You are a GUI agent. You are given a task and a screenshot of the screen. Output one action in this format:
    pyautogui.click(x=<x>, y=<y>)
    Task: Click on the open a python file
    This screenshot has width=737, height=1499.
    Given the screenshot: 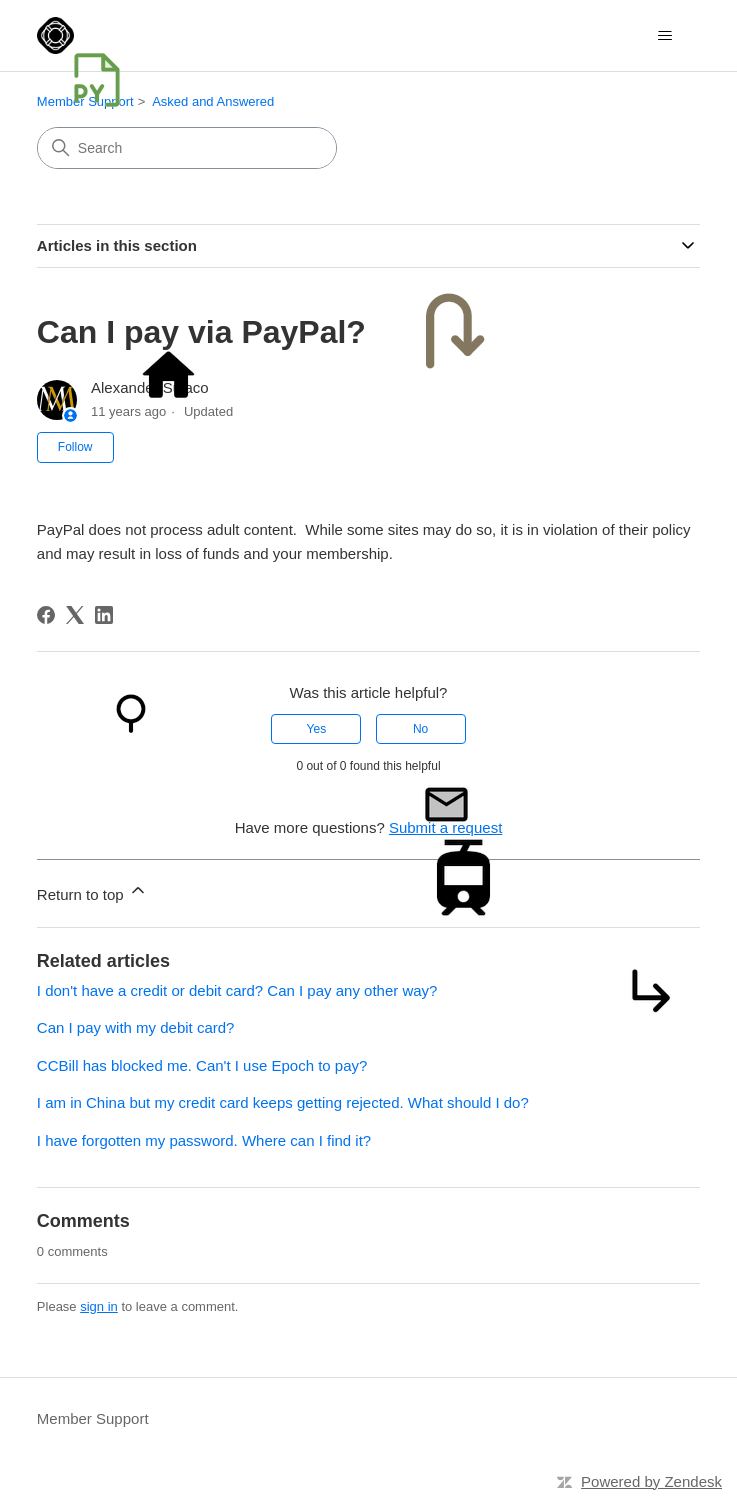 What is the action you would take?
    pyautogui.click(x=97, y=80)
    